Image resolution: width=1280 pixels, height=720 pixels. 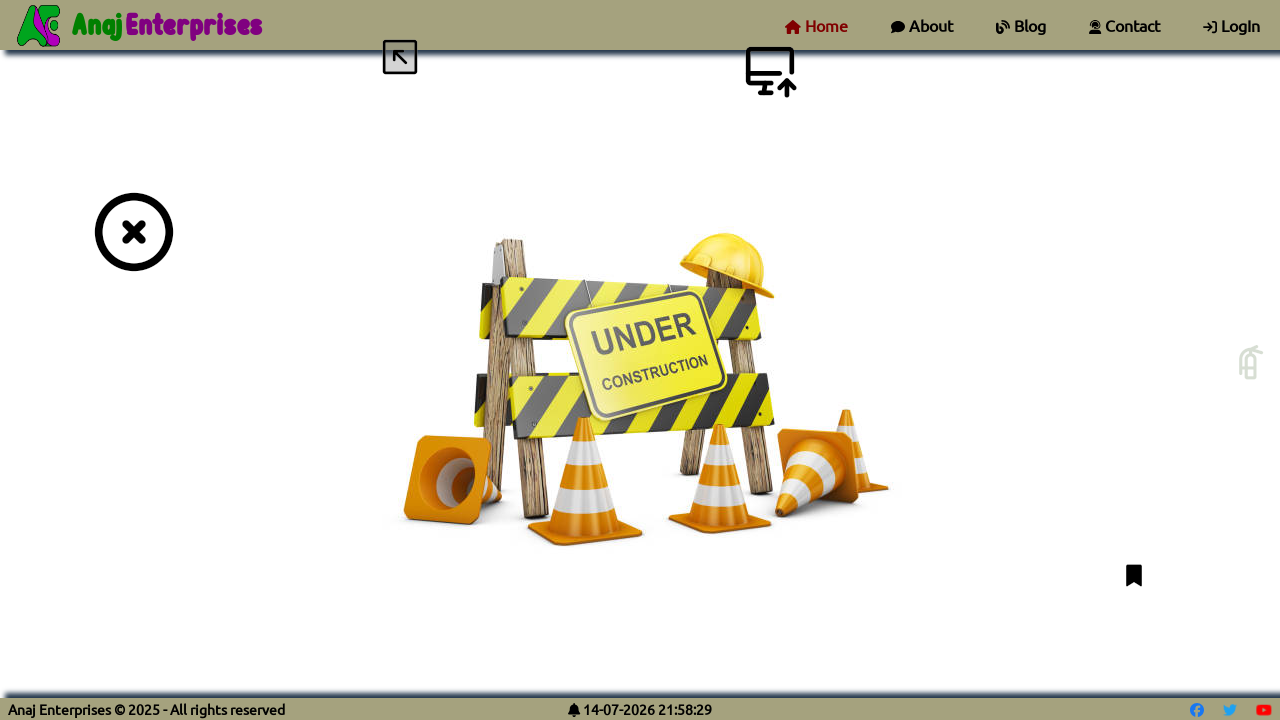 I want to click on save item to bookmarks, so click(x=1134, y=575).